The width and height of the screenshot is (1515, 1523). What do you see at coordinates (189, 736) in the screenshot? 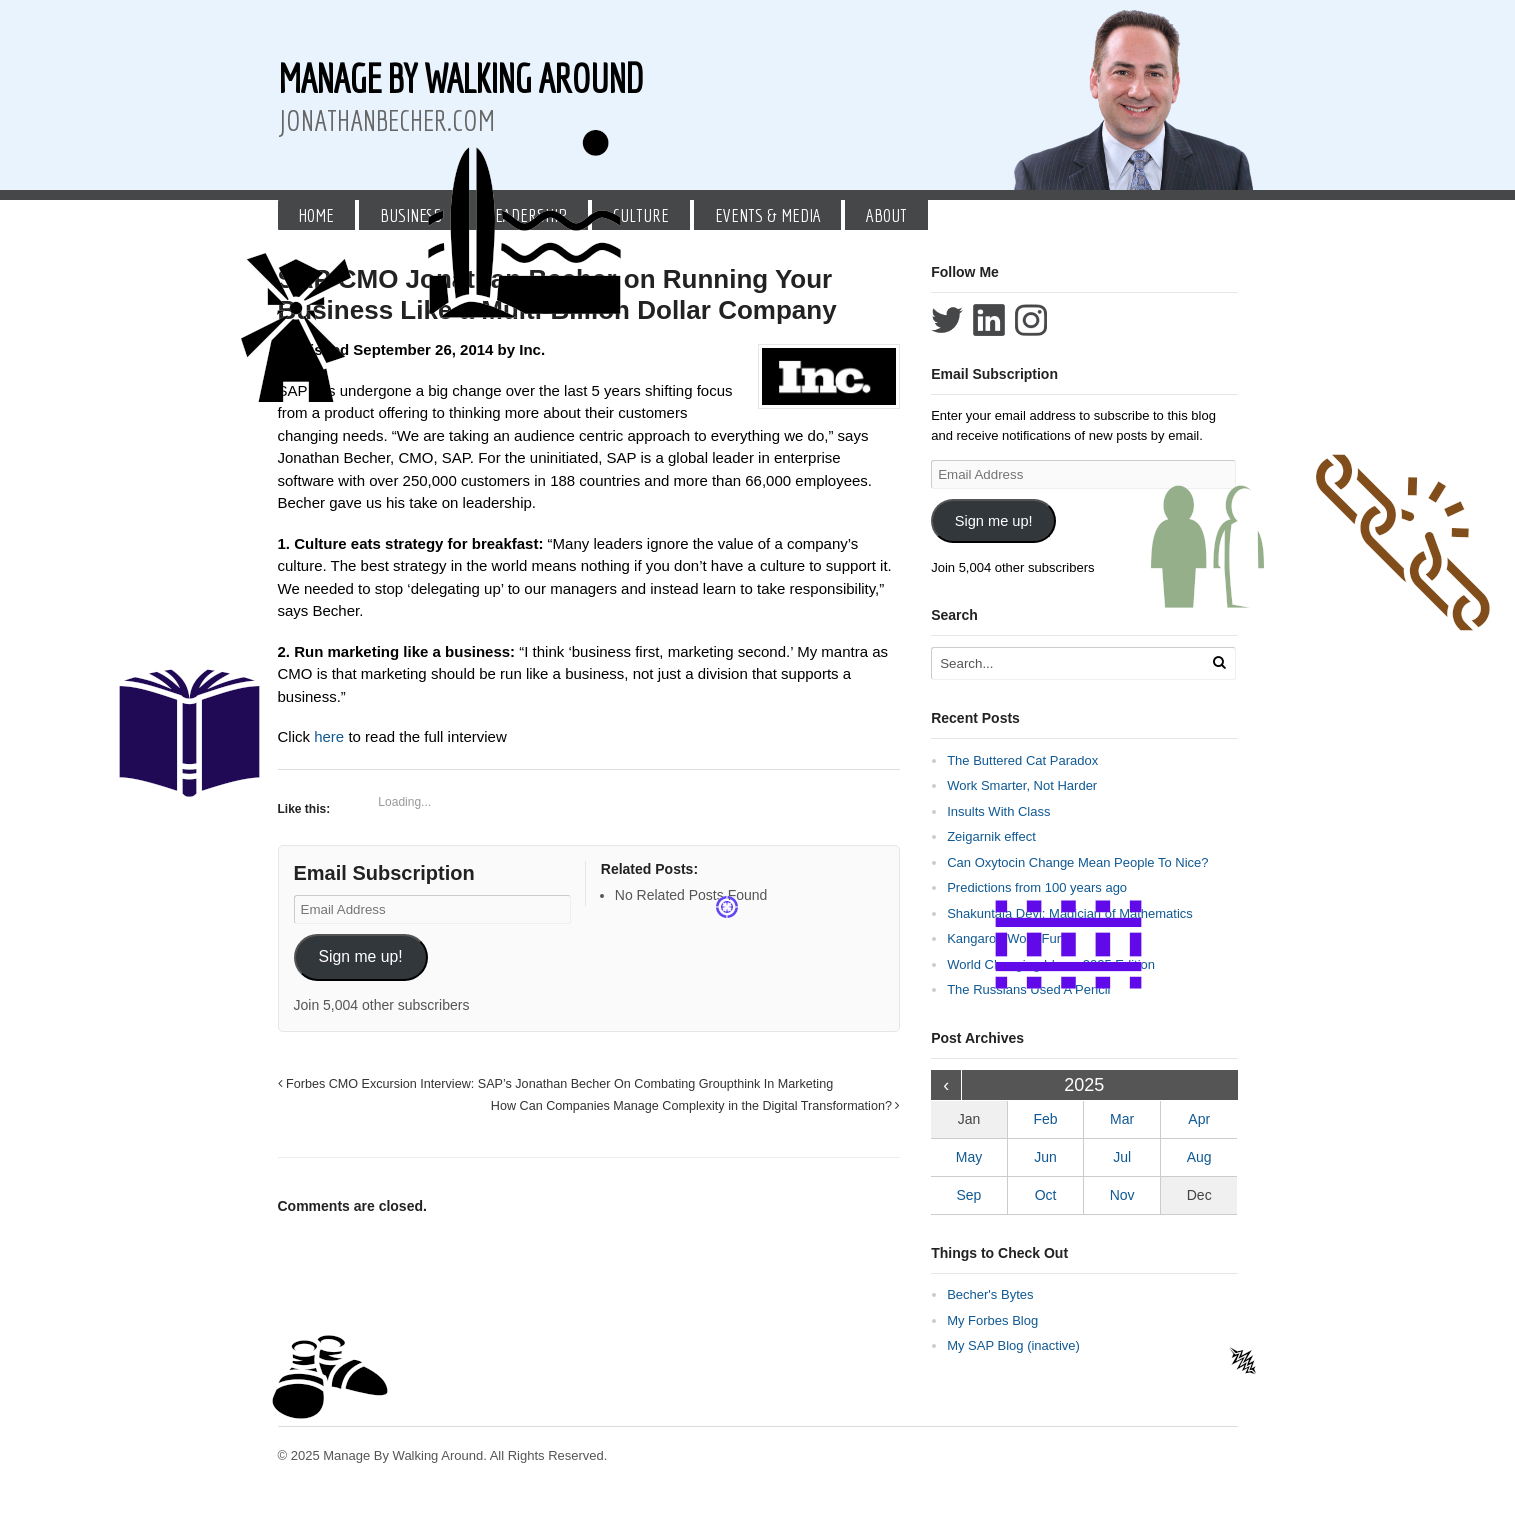
I see `open a book or reading material` at bounding box center [189, 736].